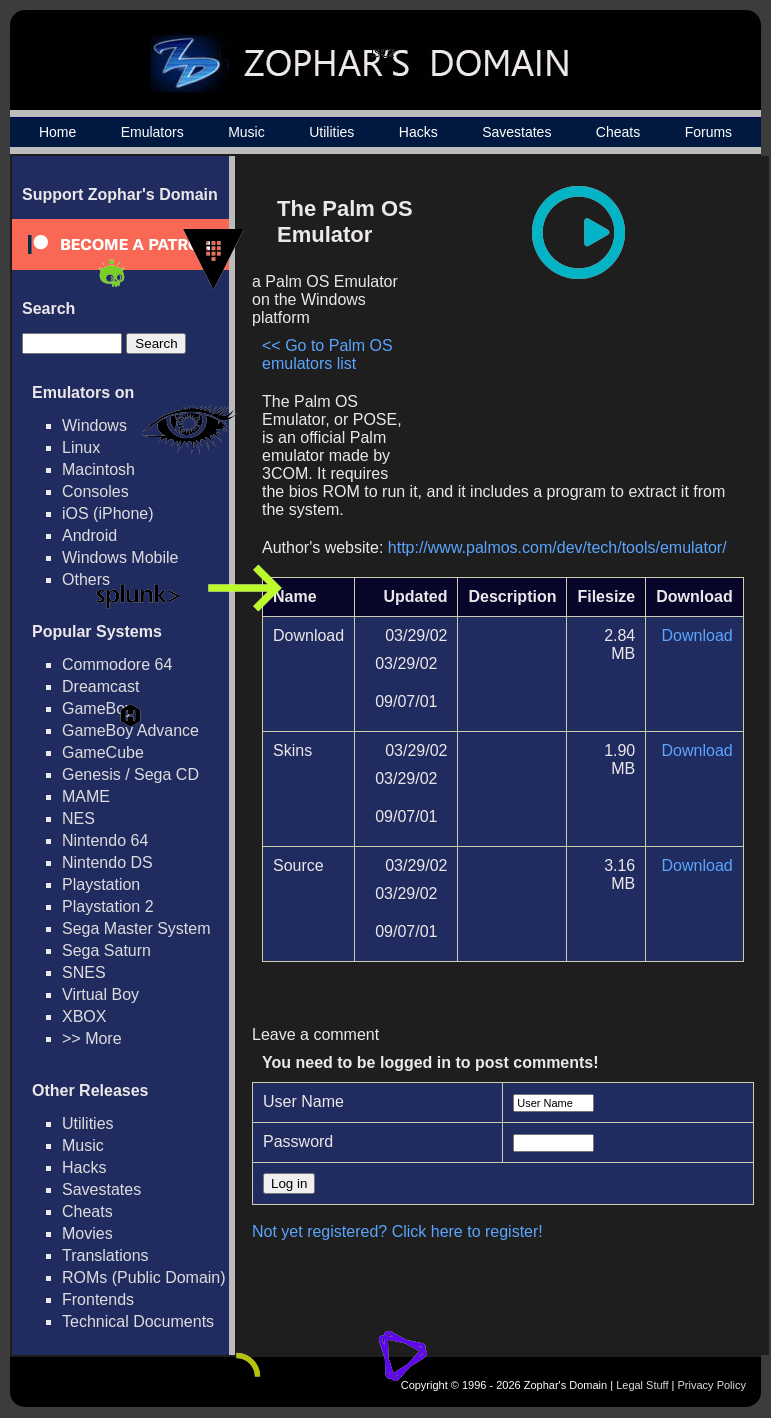 The width and height of the screenshot is (771, 1418). Describe the element at coordinates (189, 429) in the screenshot. I see `apache cassandra database logo` at that location.